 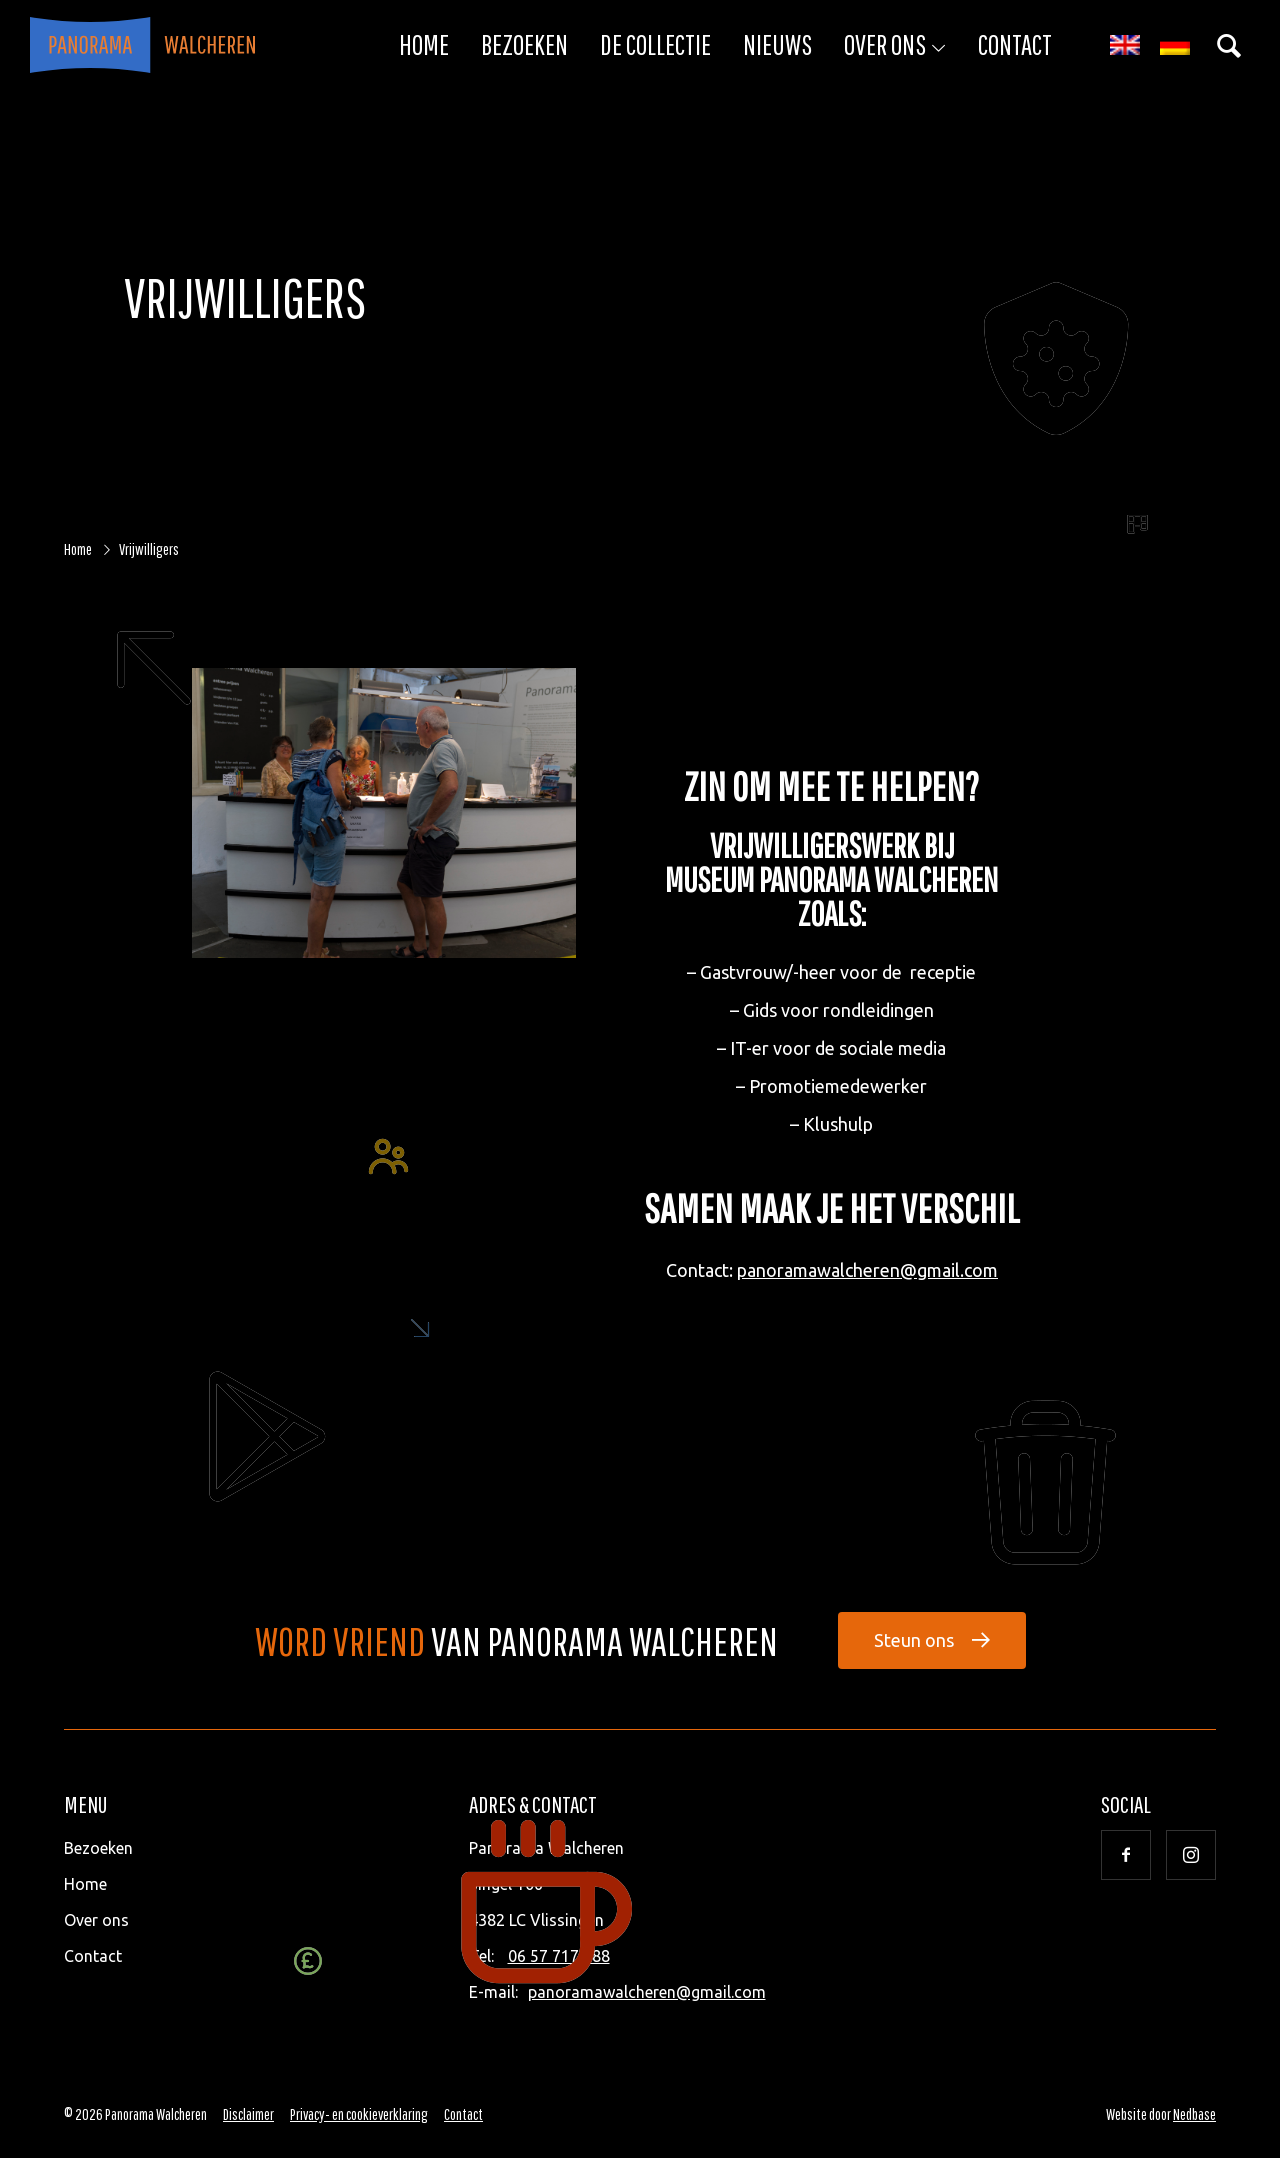 I want to click on navigate back to previous screen, so click(x=154, y=668).